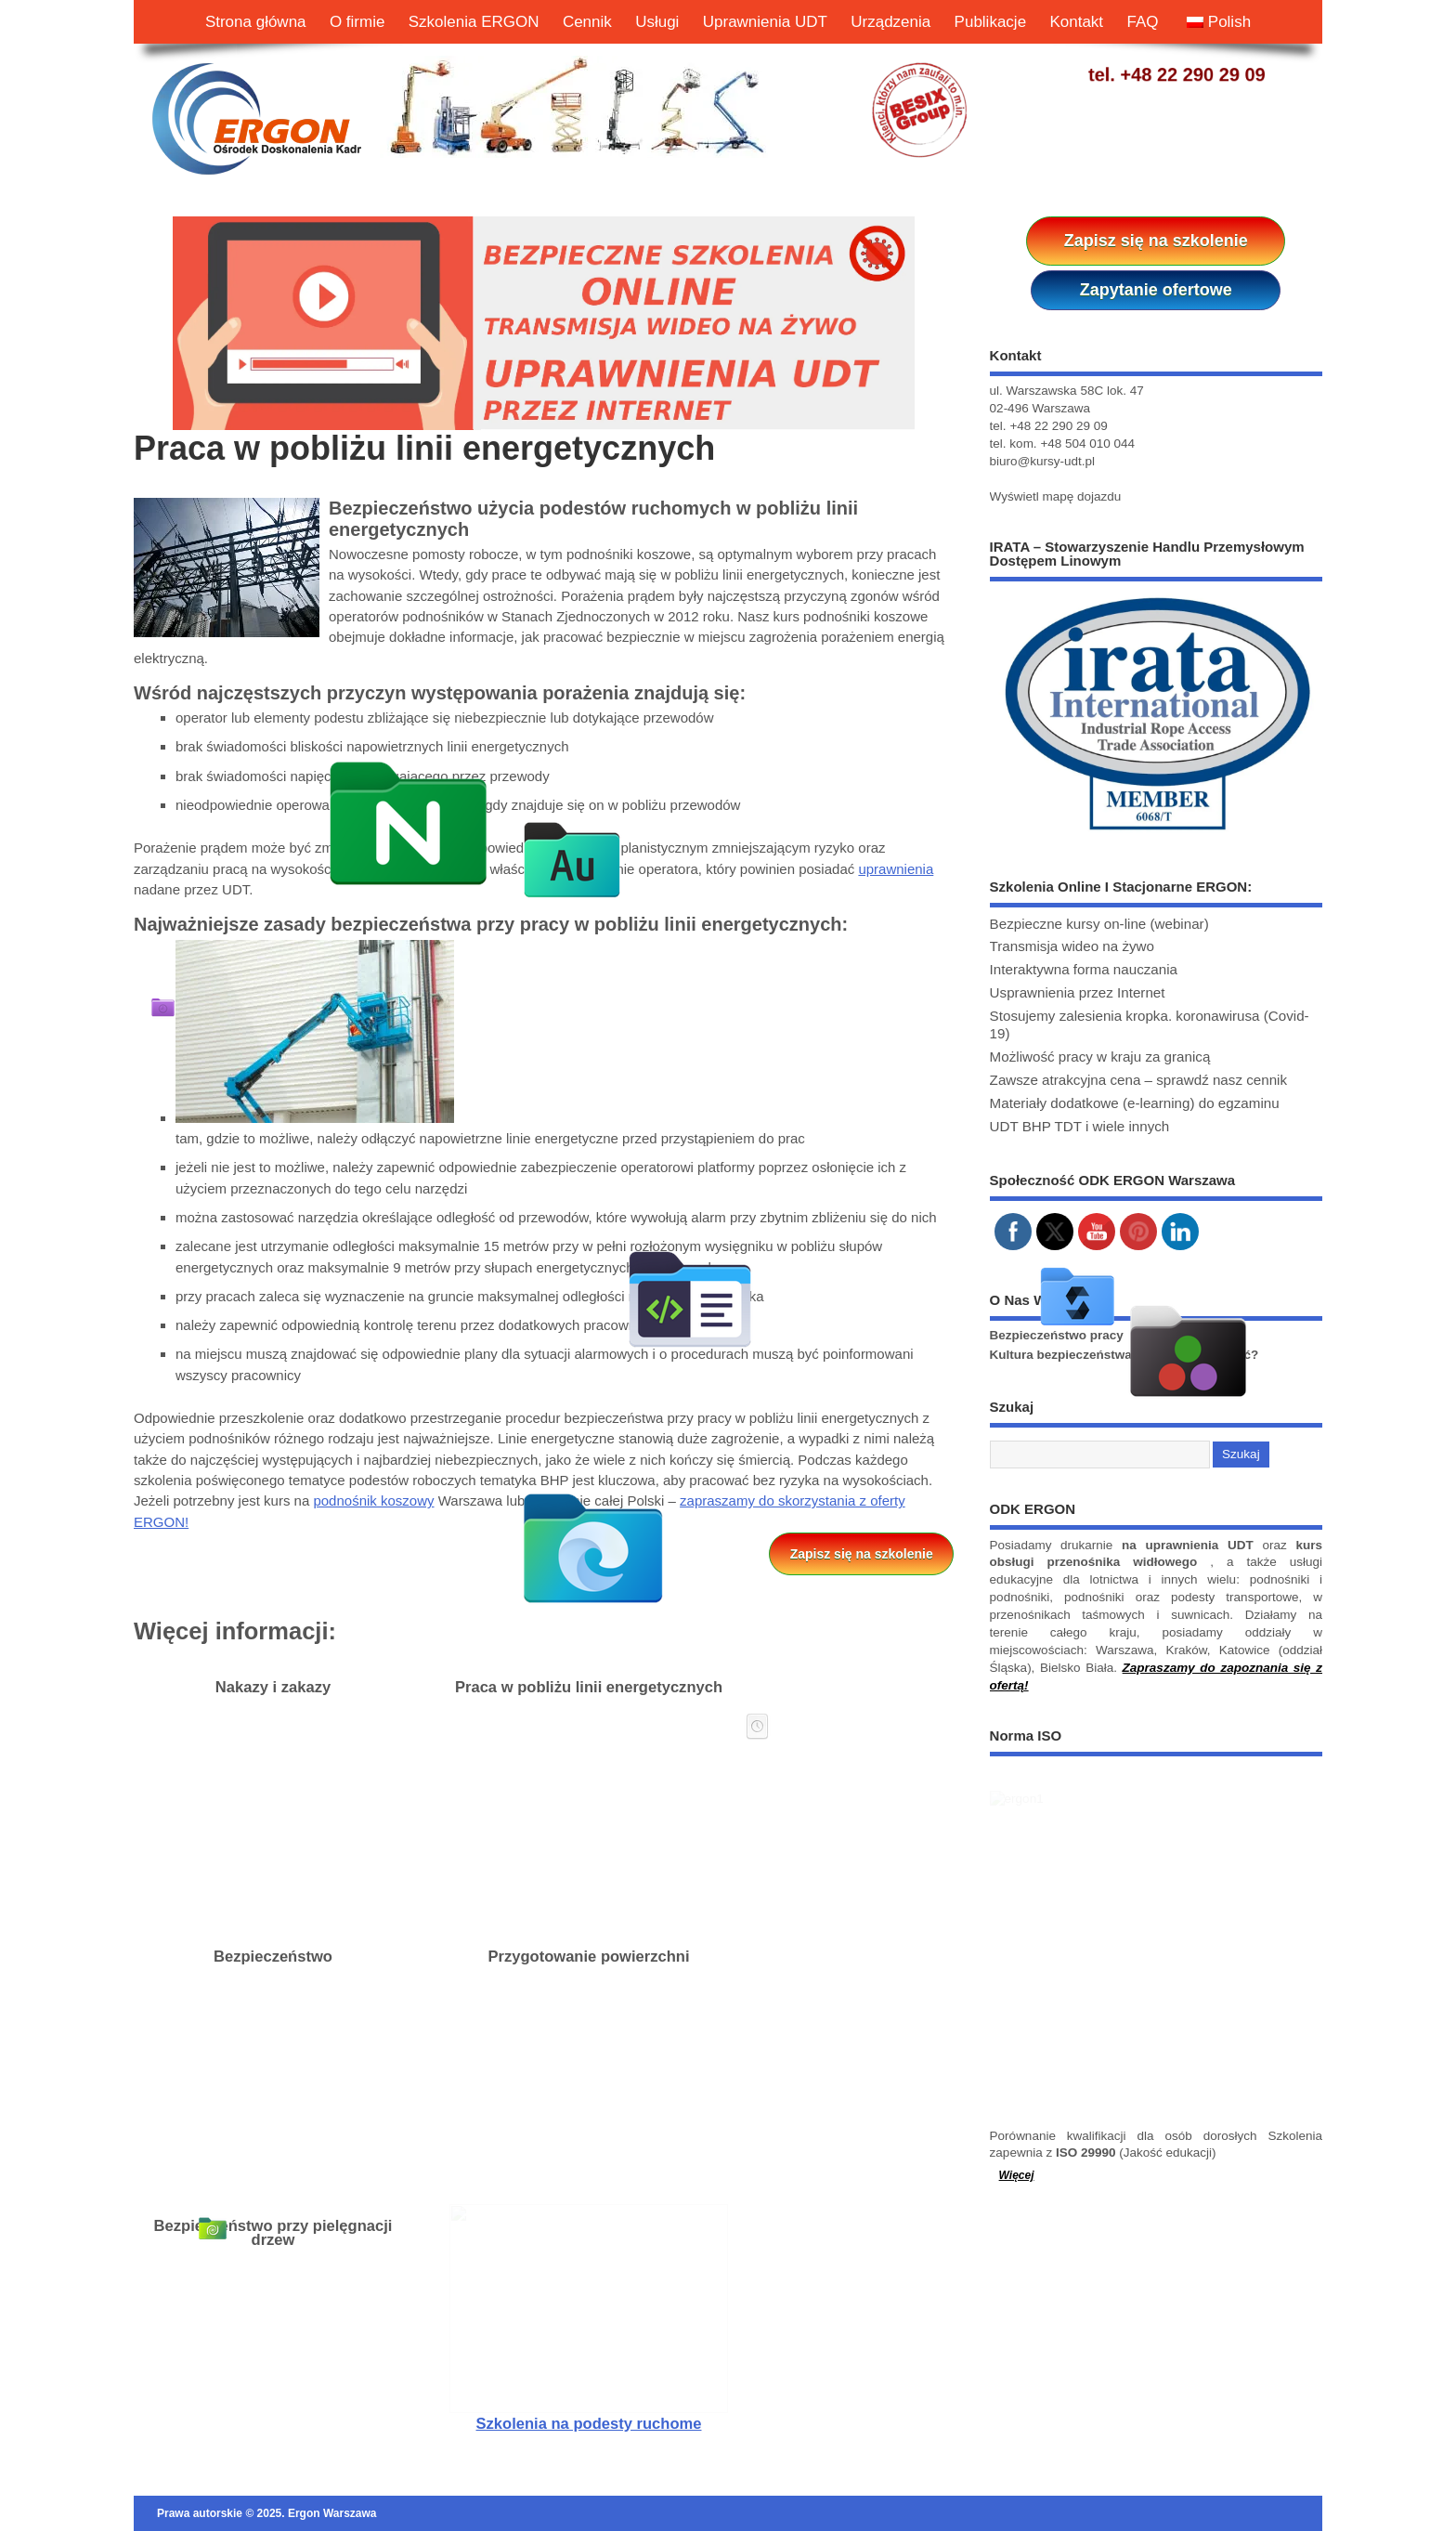 Image resolution: width=1456 pixels, height=2531 pixels. What do you see at coordinates (162, 1007) in the screenshot?
I see `access temporary files folder` at bounding box center [162, 1007].